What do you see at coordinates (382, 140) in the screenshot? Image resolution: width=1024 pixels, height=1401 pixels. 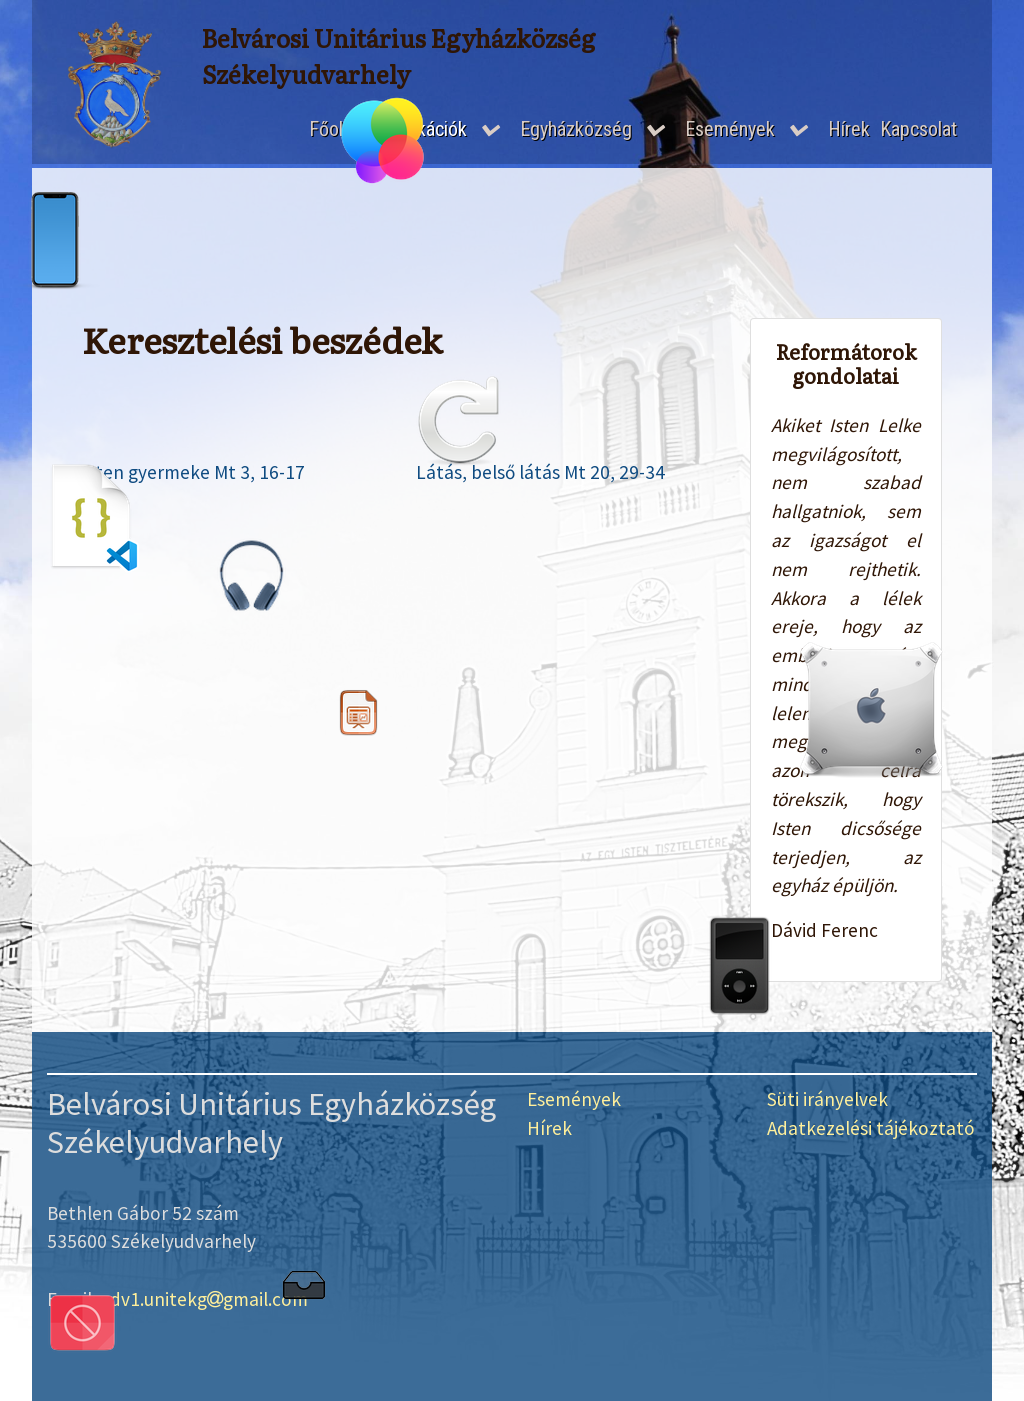 I see `access game center account settings` at bounding box center [382, 140].